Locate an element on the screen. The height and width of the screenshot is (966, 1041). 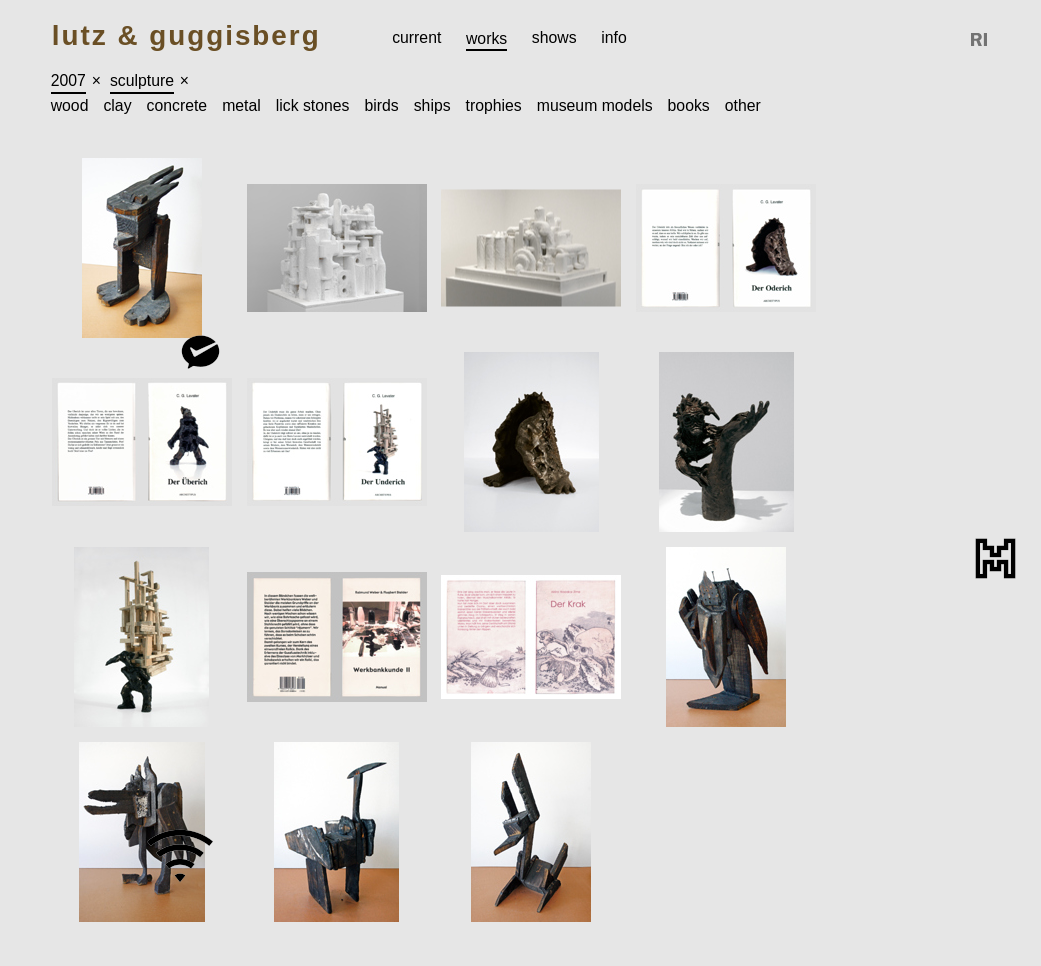
pay with wechat pay is located at coordinates (200, 351).